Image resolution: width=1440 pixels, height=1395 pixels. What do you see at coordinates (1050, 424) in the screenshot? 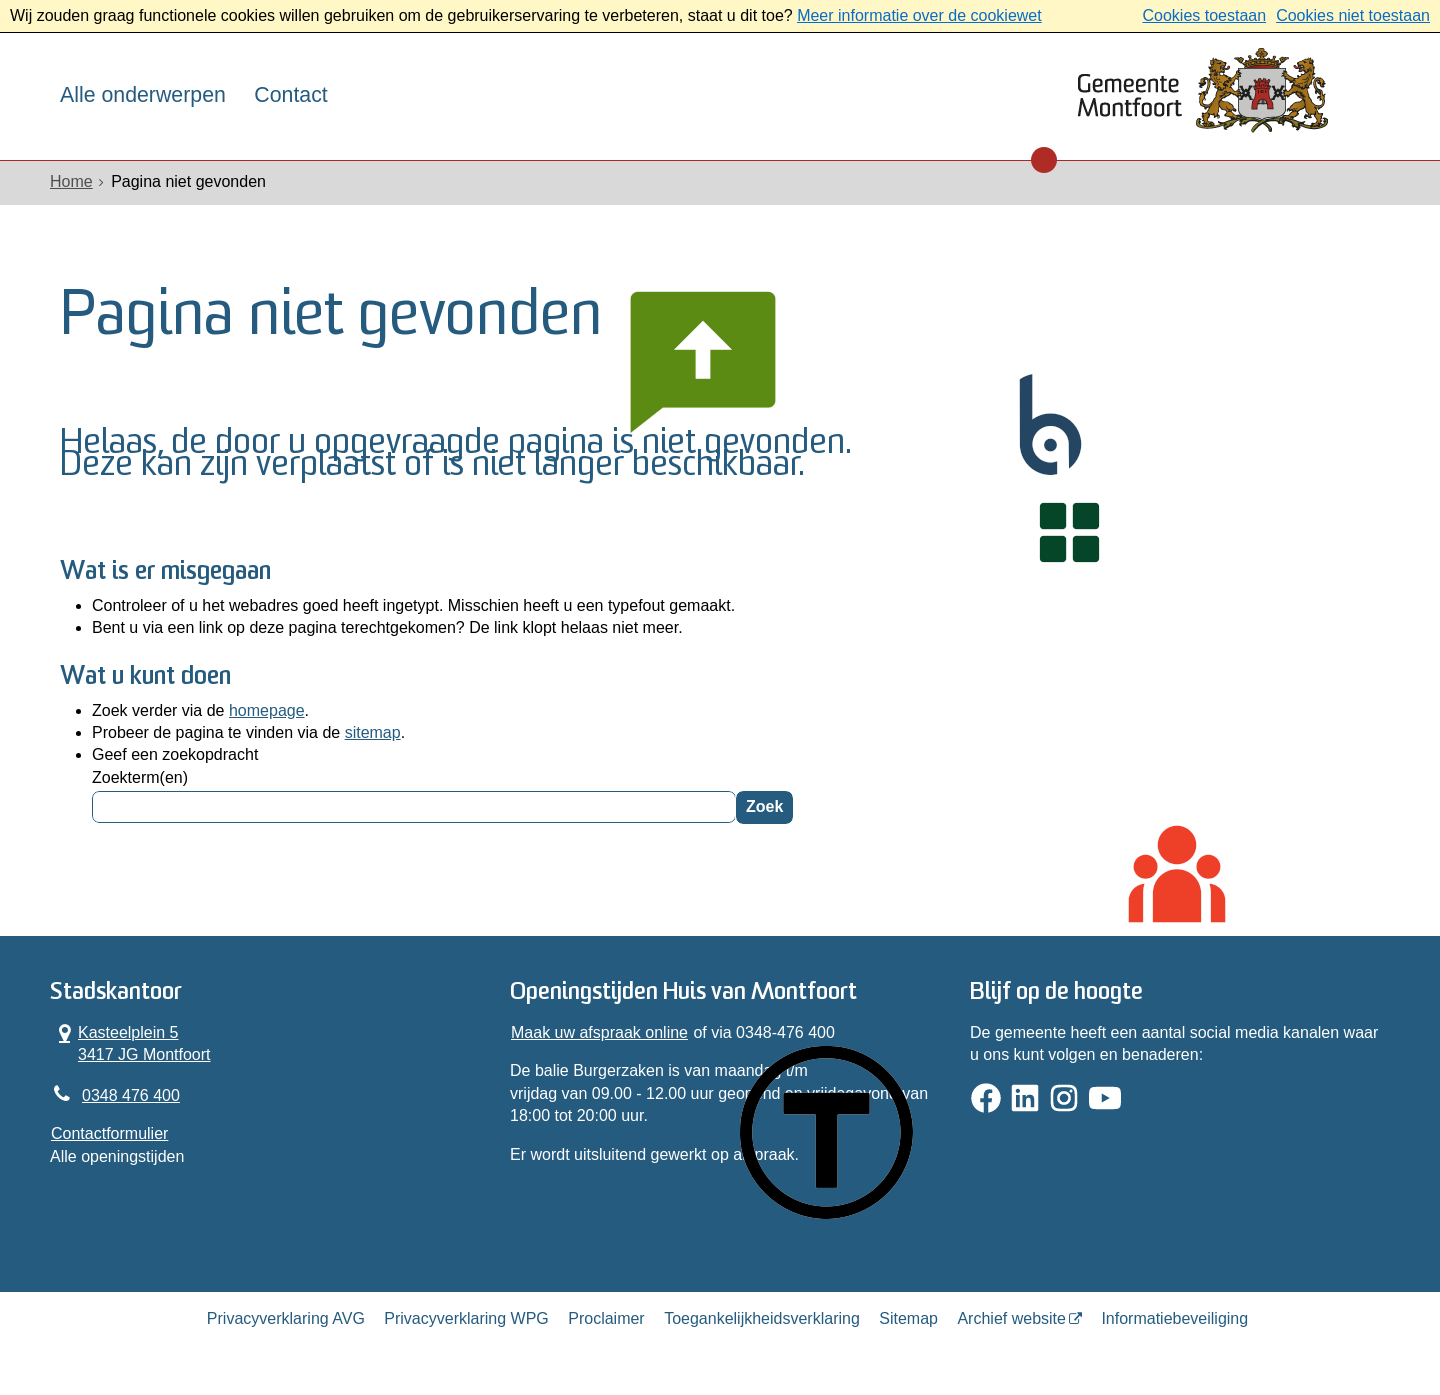
I see `botble cms logo` at bounding box center [1050, 424].